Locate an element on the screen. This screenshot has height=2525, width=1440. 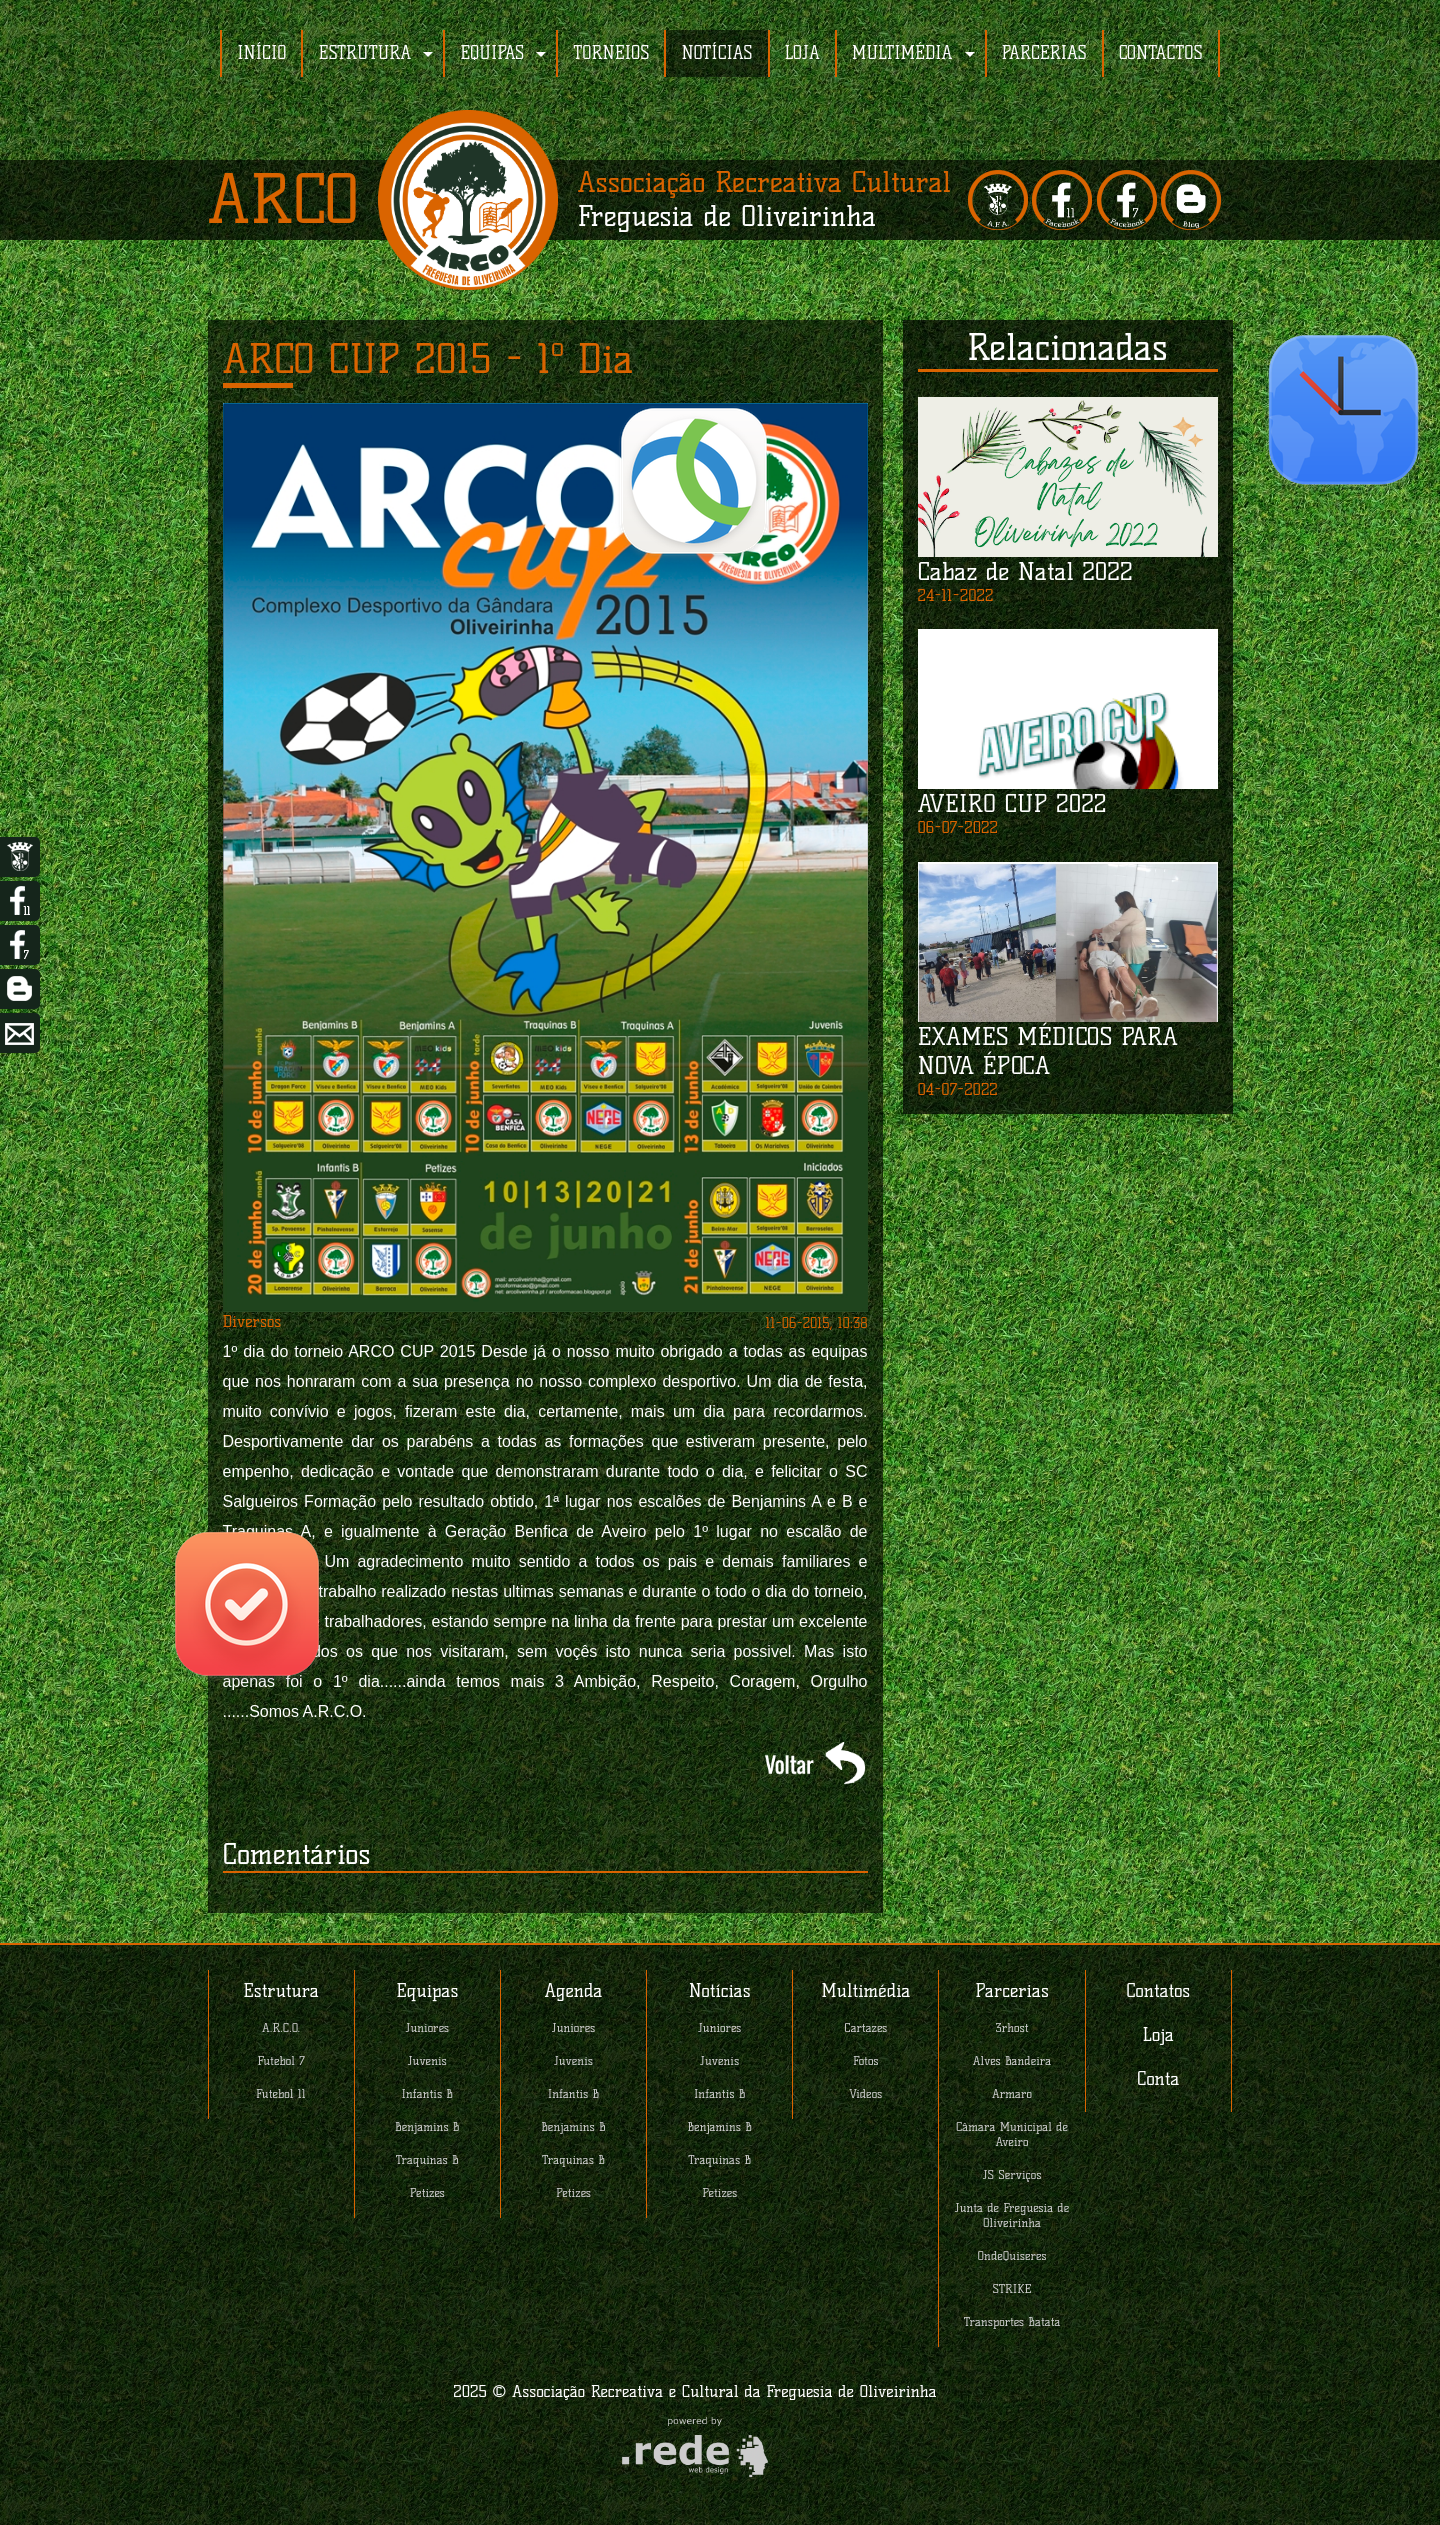
configure network time protocol settings is located at coordinates (1343, 412).